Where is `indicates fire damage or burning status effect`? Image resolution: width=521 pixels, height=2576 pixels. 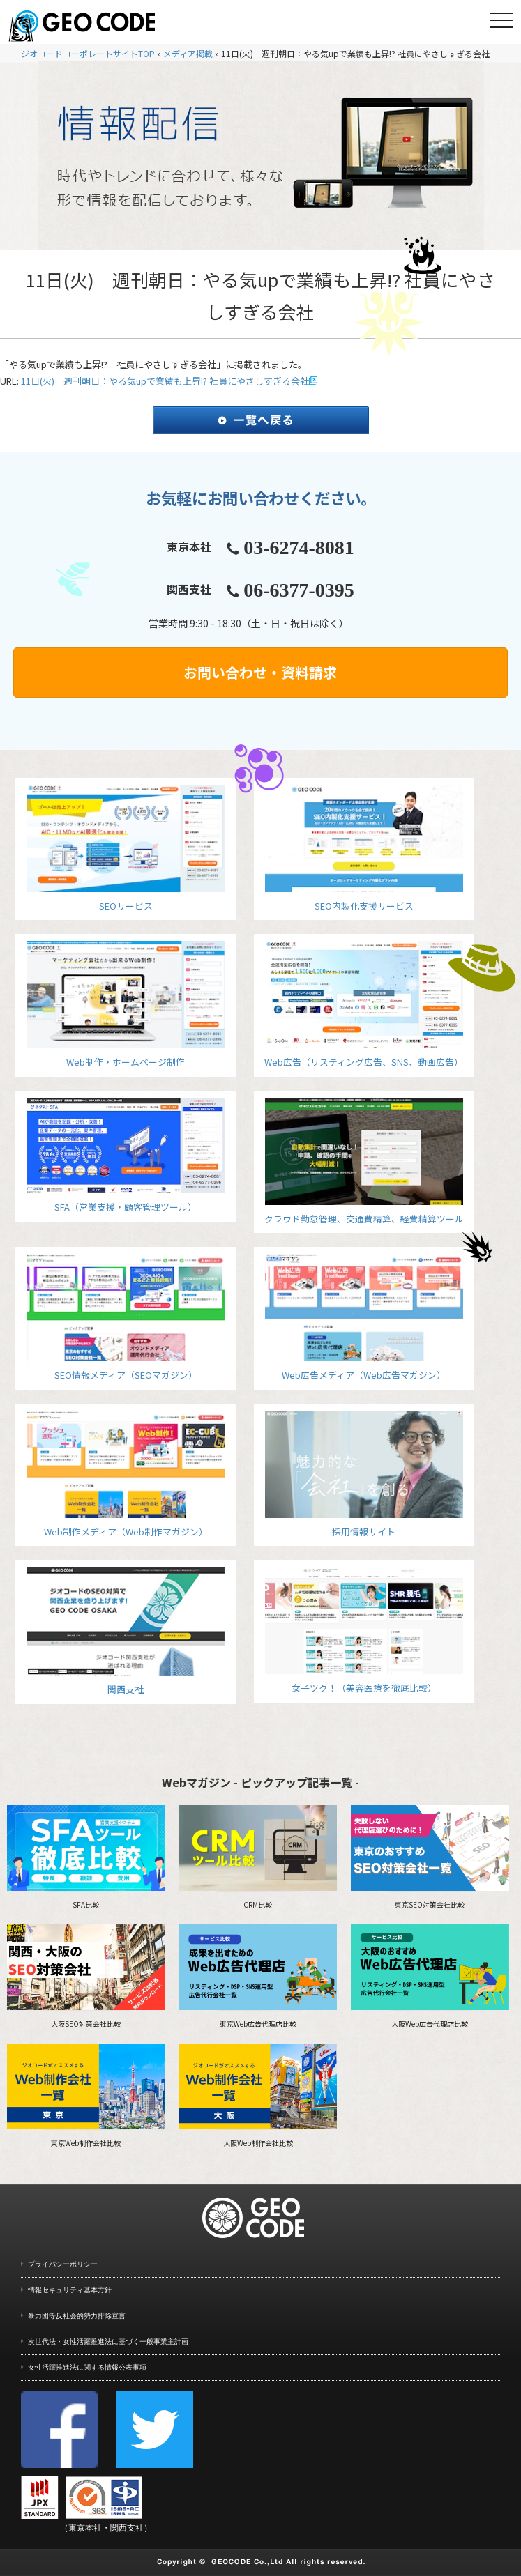 indicates fire damage or burning status effect is located at coordinates (423, 255).